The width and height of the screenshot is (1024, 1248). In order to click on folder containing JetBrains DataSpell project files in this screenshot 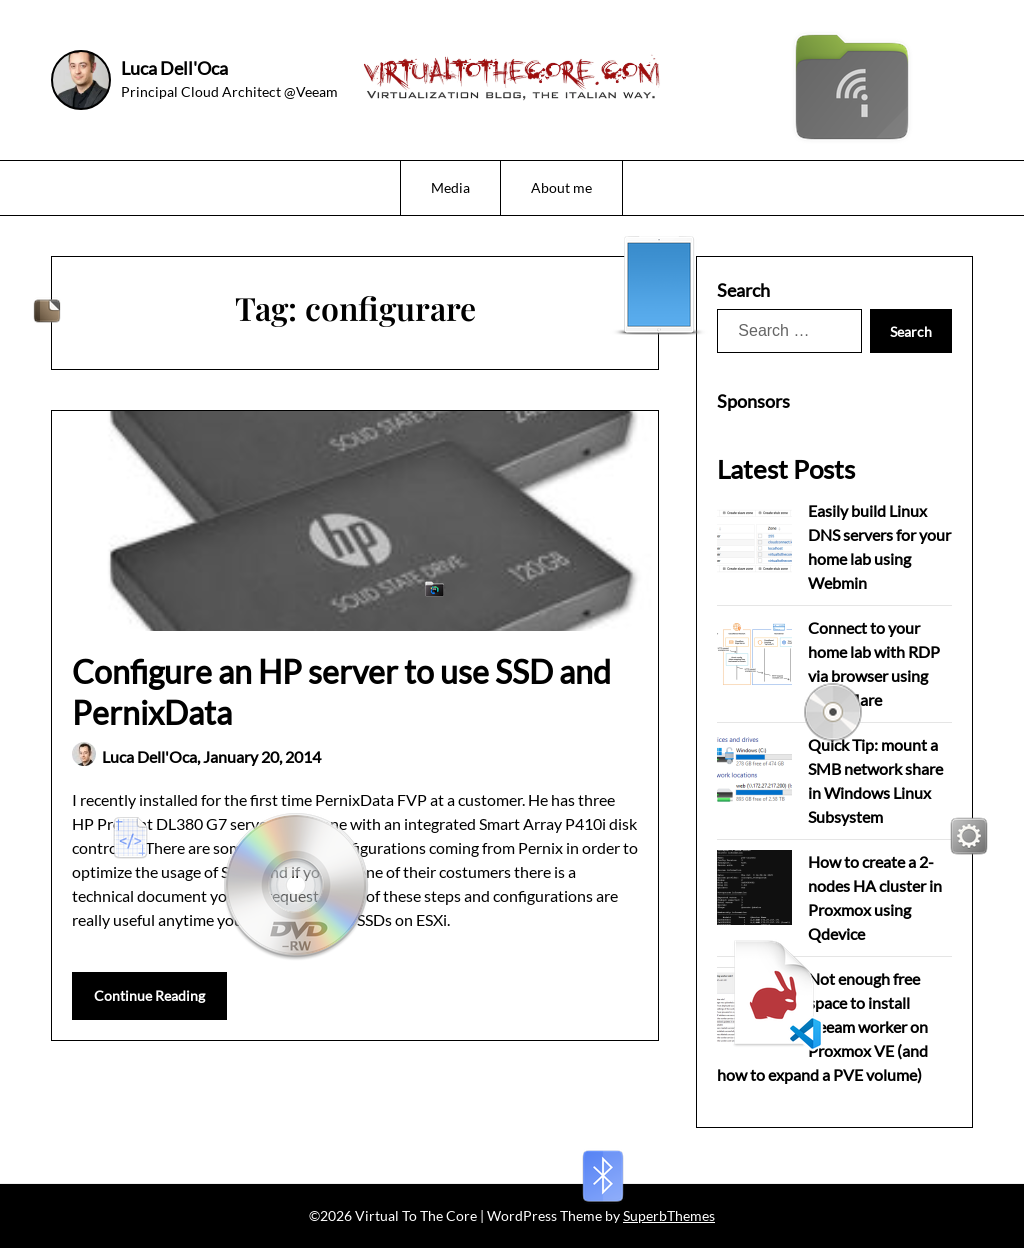, I will do `click(434, 589)`.